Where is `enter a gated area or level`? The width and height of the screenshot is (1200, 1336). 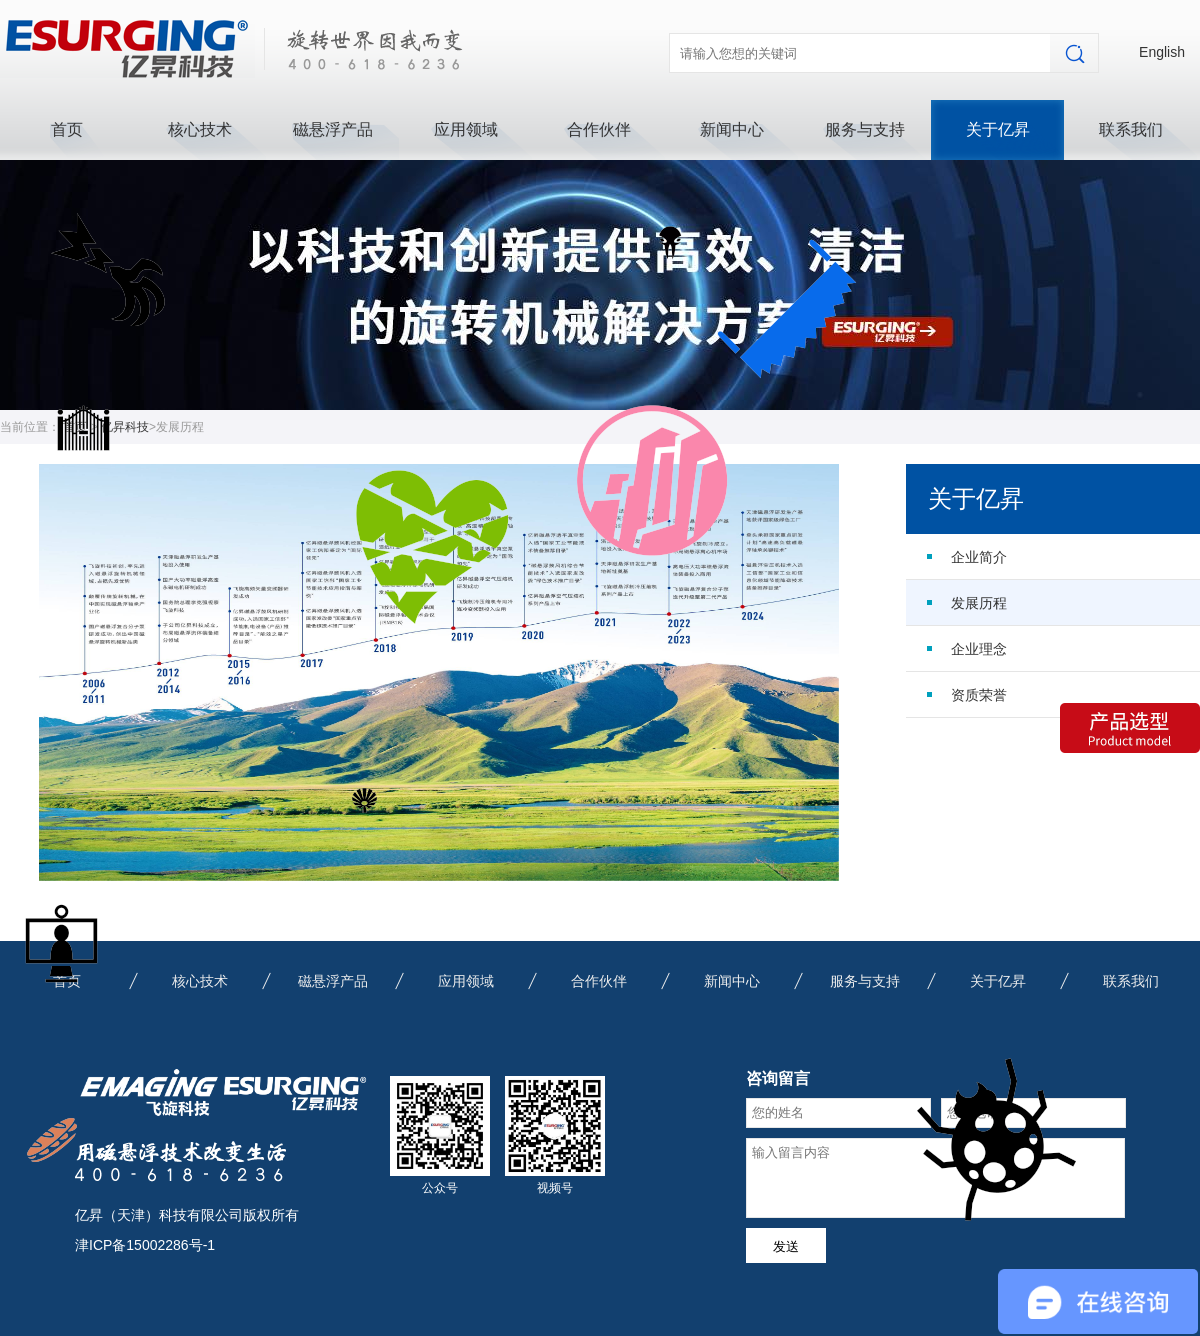 enter a gated area or level is located at coordinates (83, 424).